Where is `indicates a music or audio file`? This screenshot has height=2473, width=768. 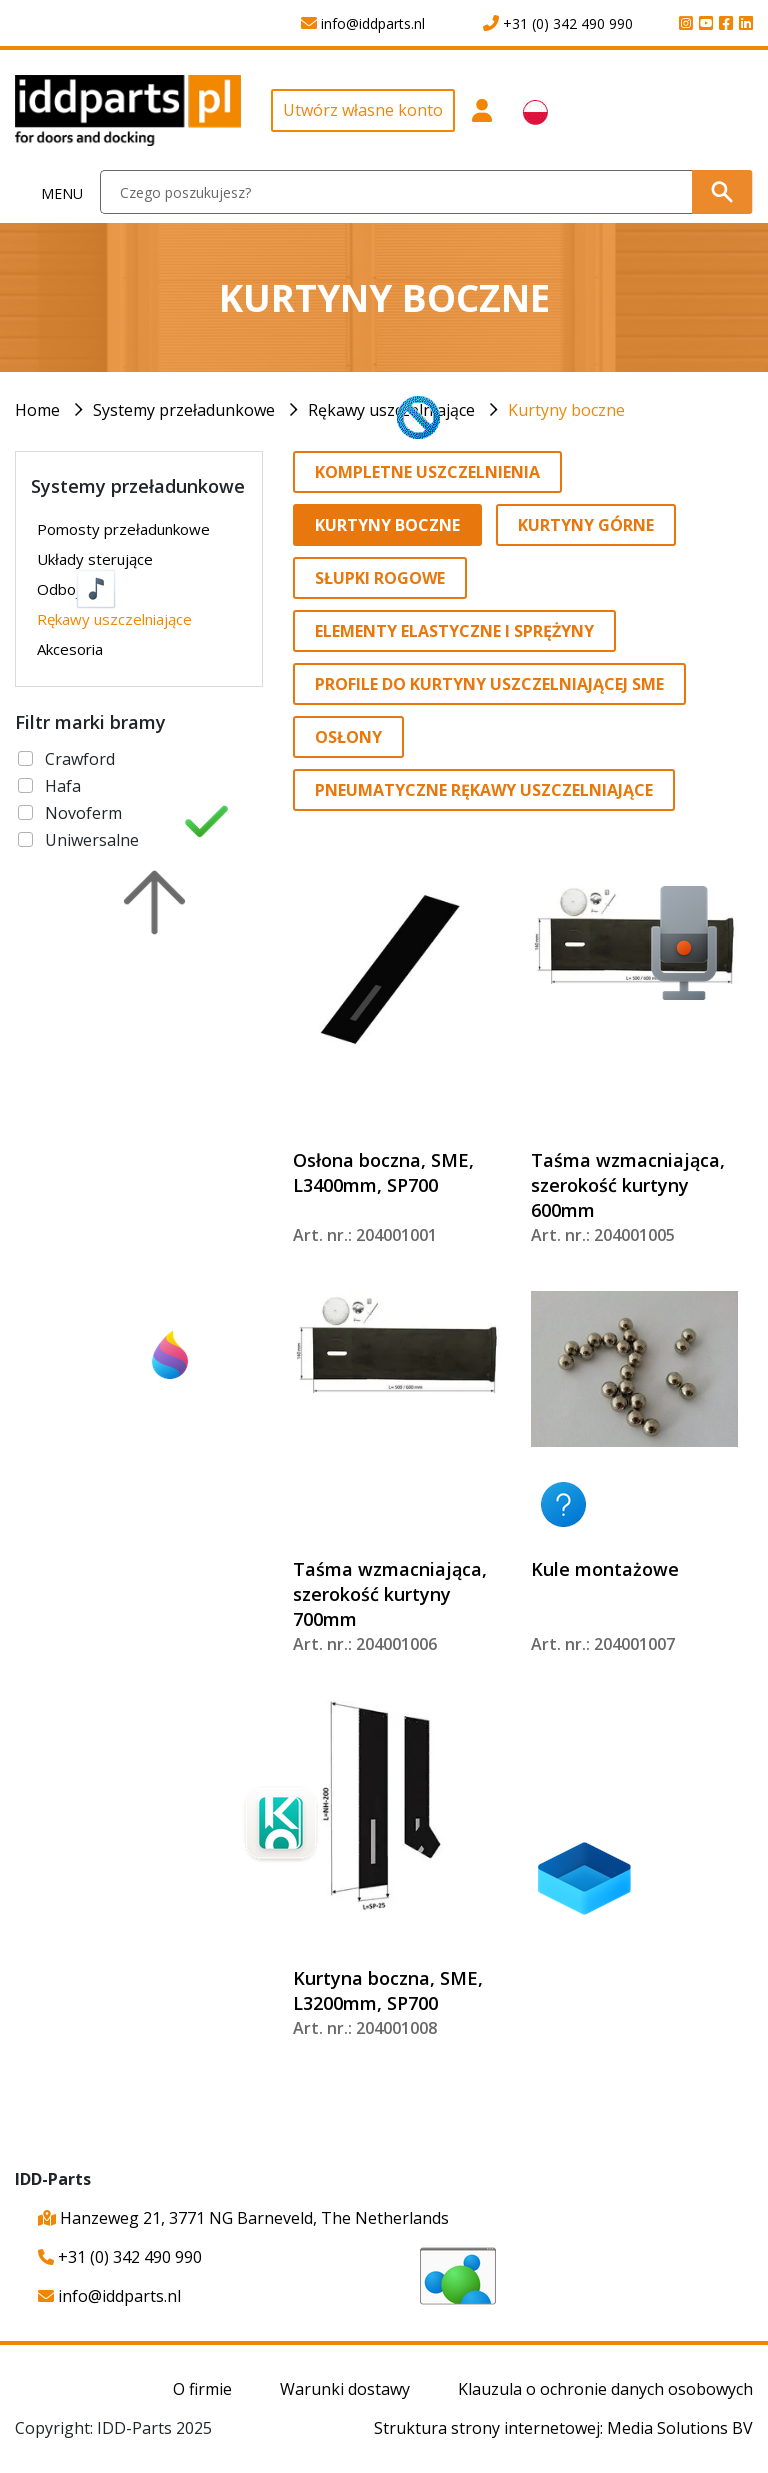 indicates a music or audio file is located at coordinates (96, 589).